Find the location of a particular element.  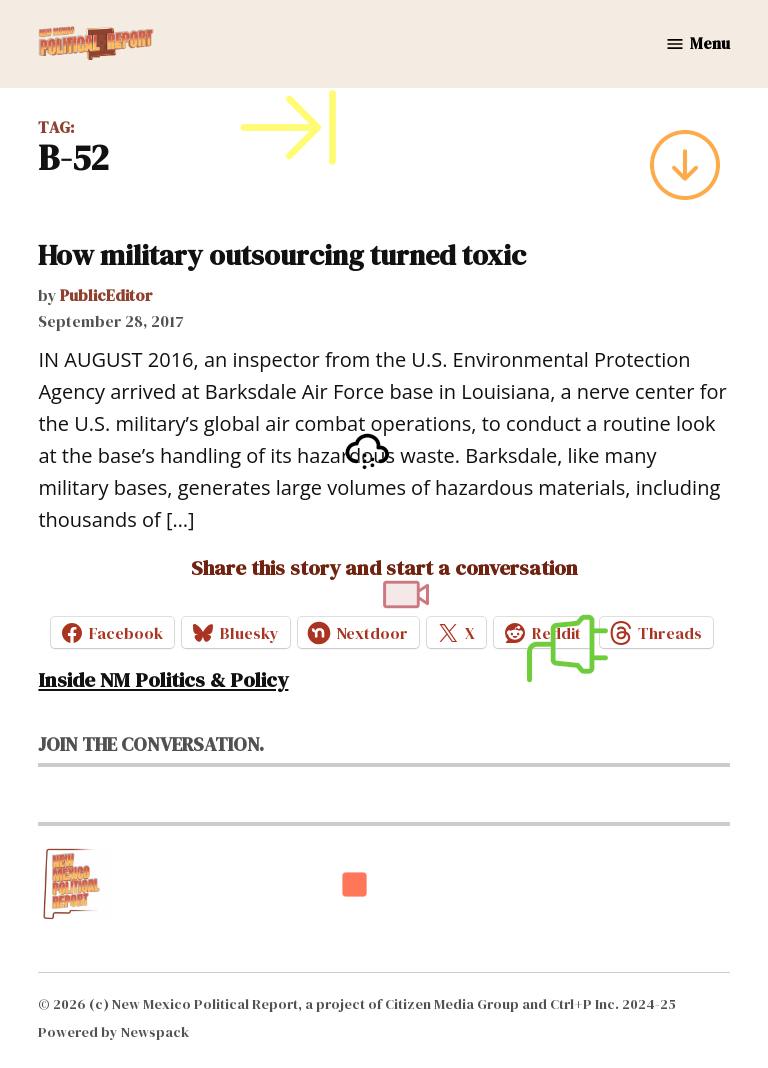

stop or halt media playback is located at coordinates (354, 884).